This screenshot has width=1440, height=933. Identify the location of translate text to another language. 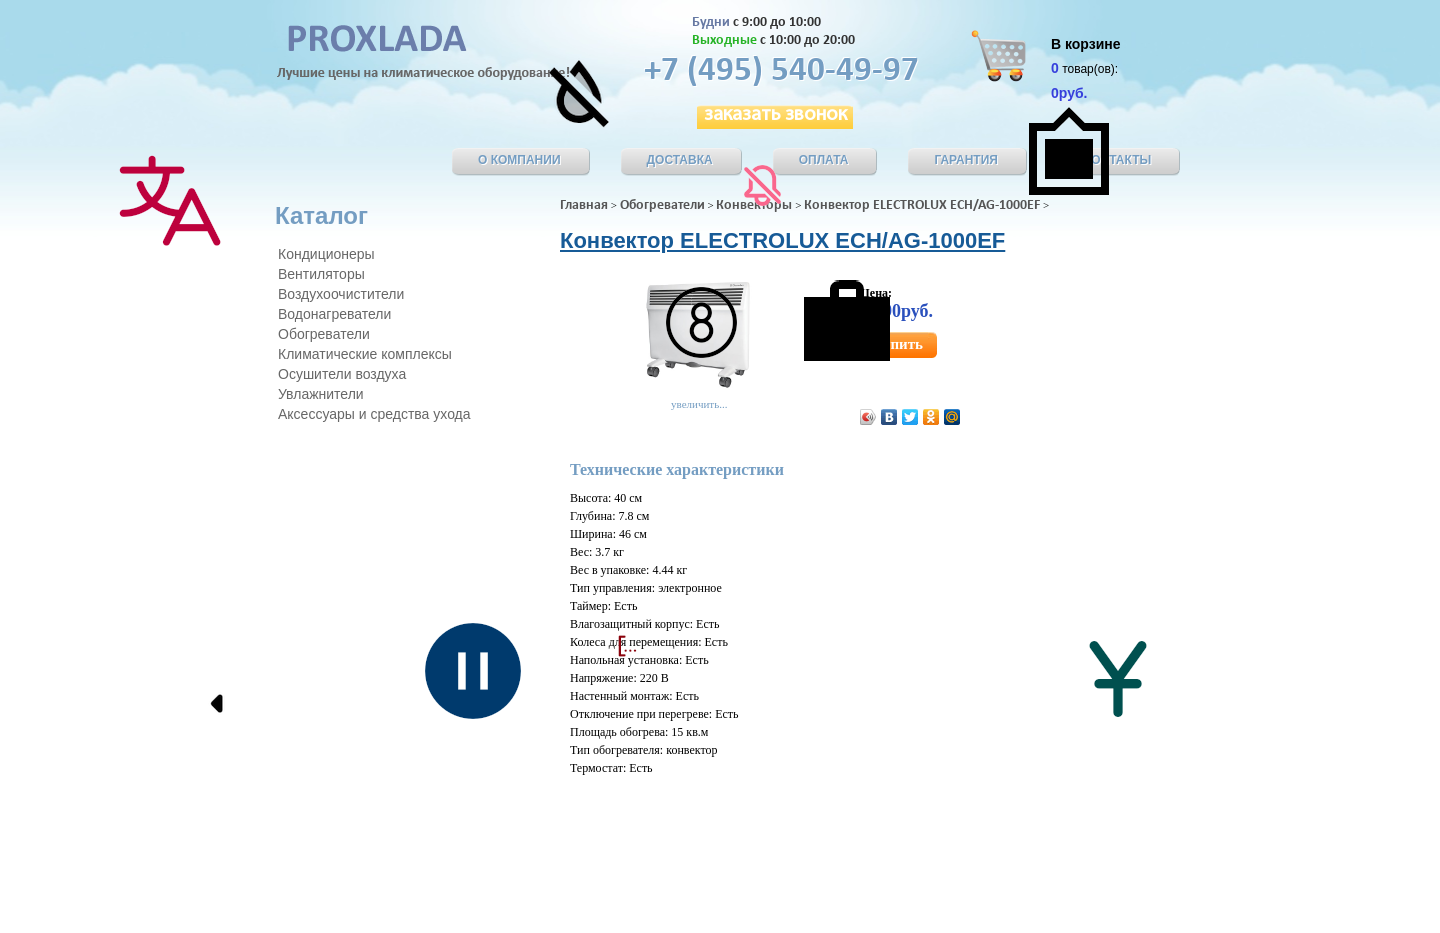
(166, 202).